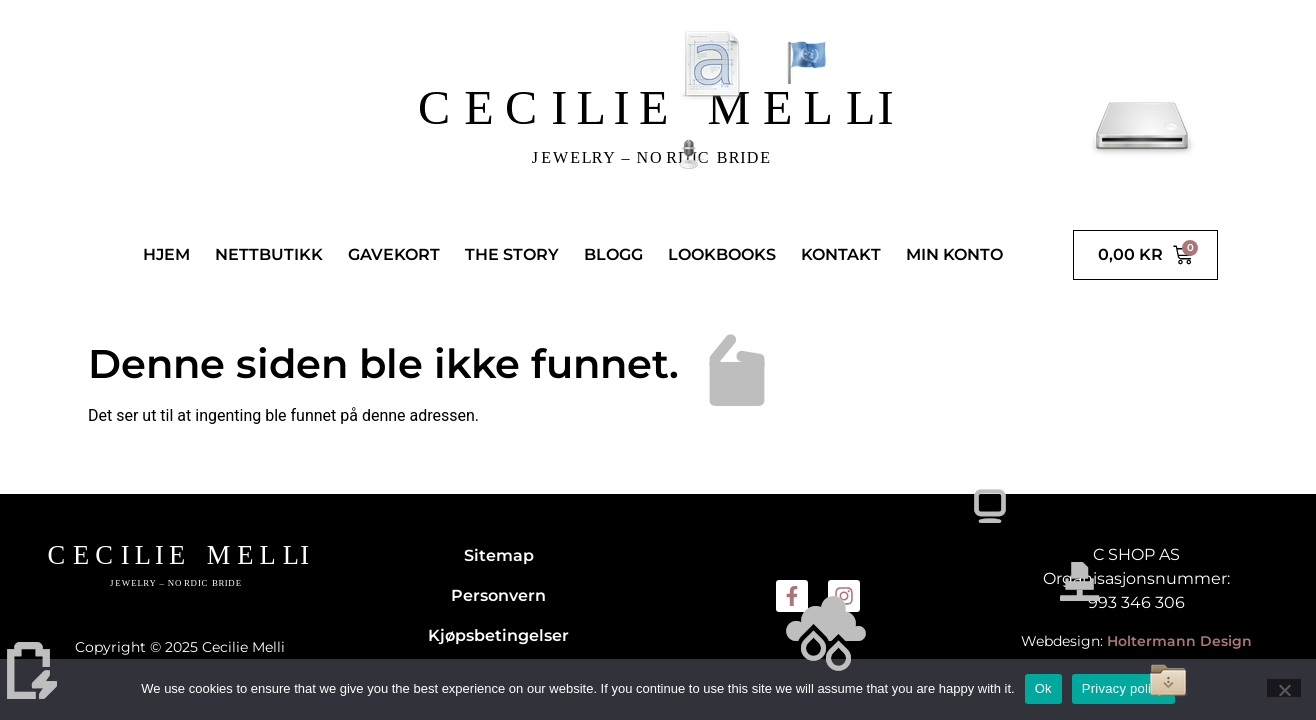  What do you see at coordinates (806, 62) in the screenshot?
I see `access language and region settings` at bounding box center [806, 62].